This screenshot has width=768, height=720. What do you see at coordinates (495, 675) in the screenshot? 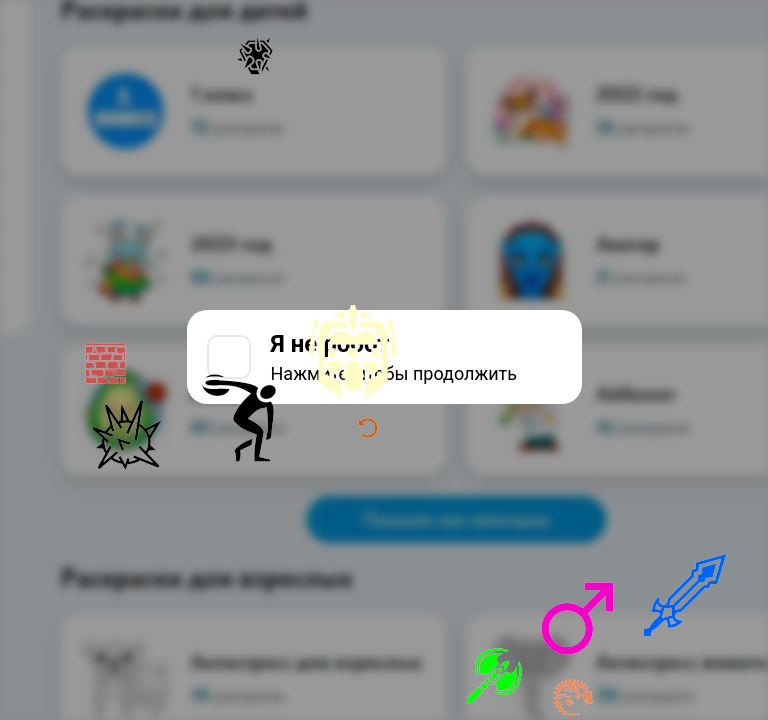
I see `select axe weapon or tool` at bounding box center [495, 675].